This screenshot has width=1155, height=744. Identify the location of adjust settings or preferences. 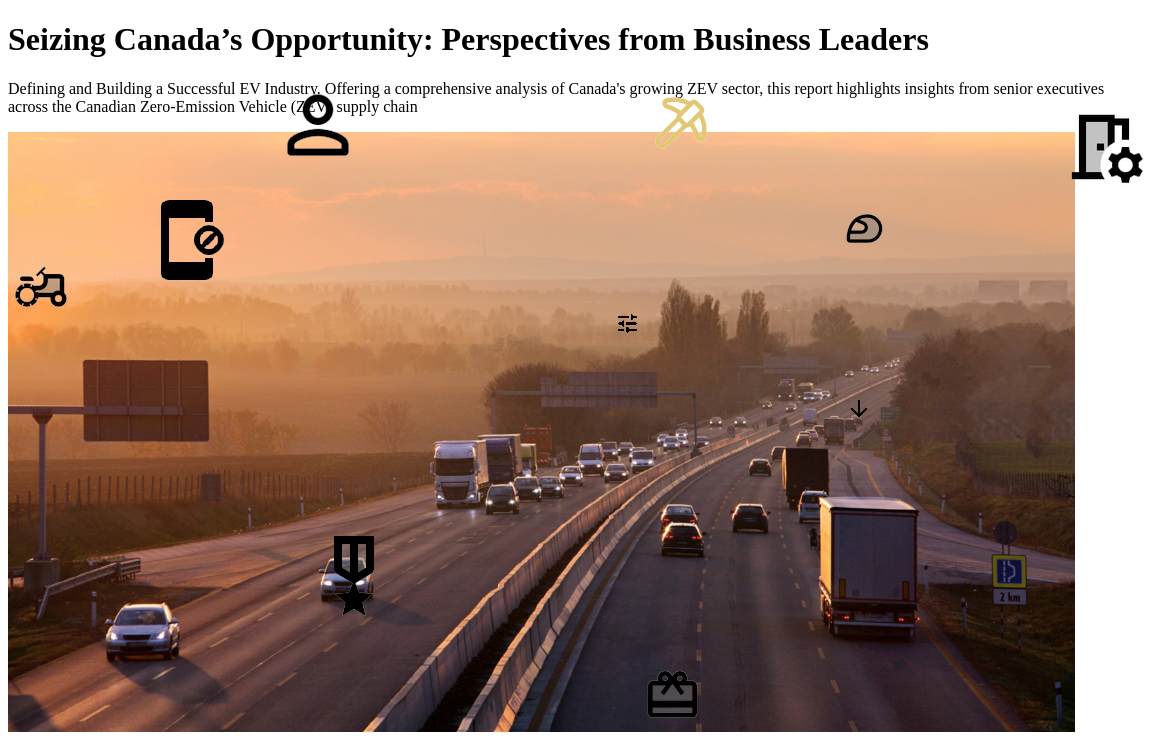
(627, 323).